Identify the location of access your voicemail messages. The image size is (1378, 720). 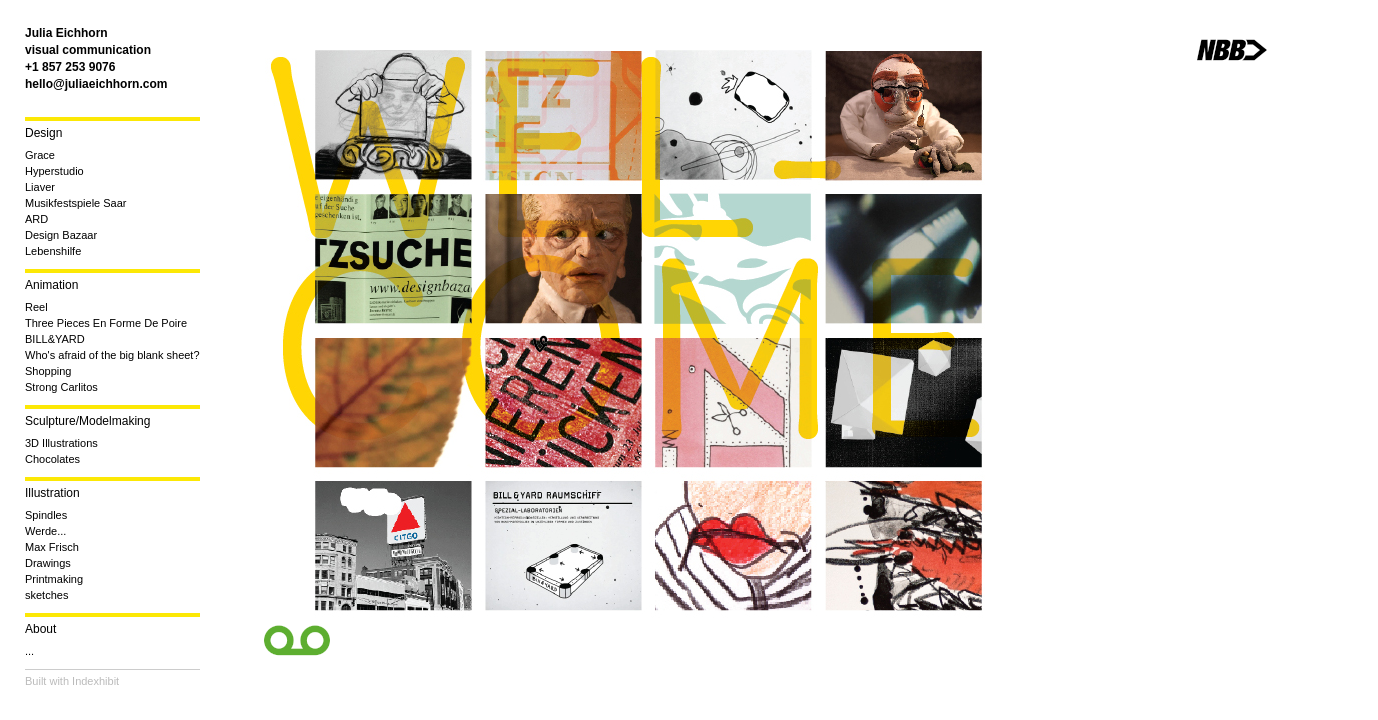
(297, 642).